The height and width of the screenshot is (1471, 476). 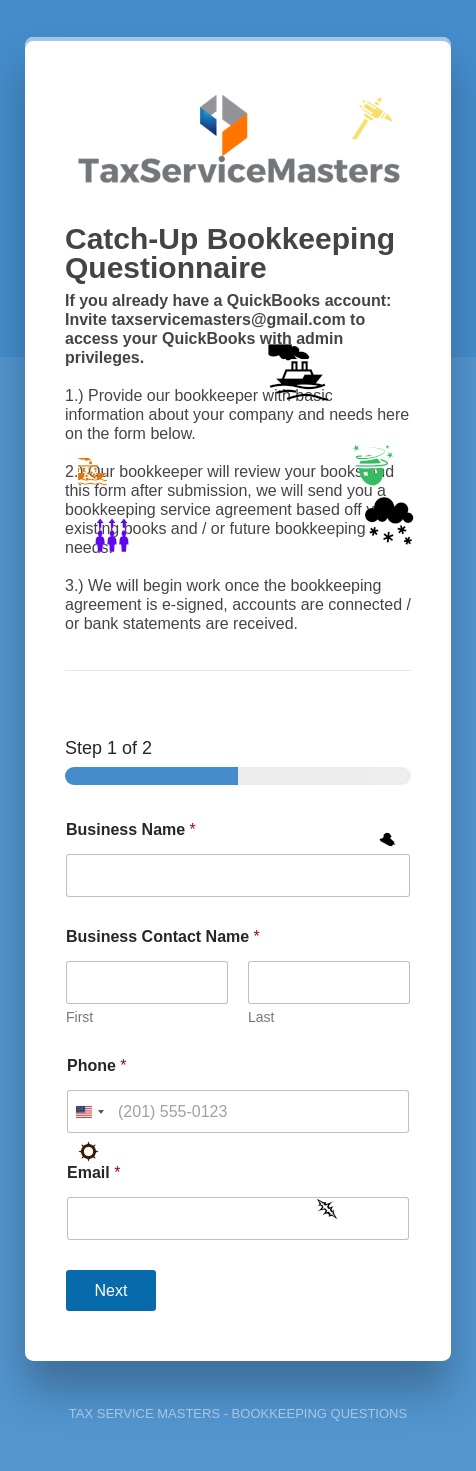 I want to click on select dreadnought or battleship unit, so click(x=298, y=374).